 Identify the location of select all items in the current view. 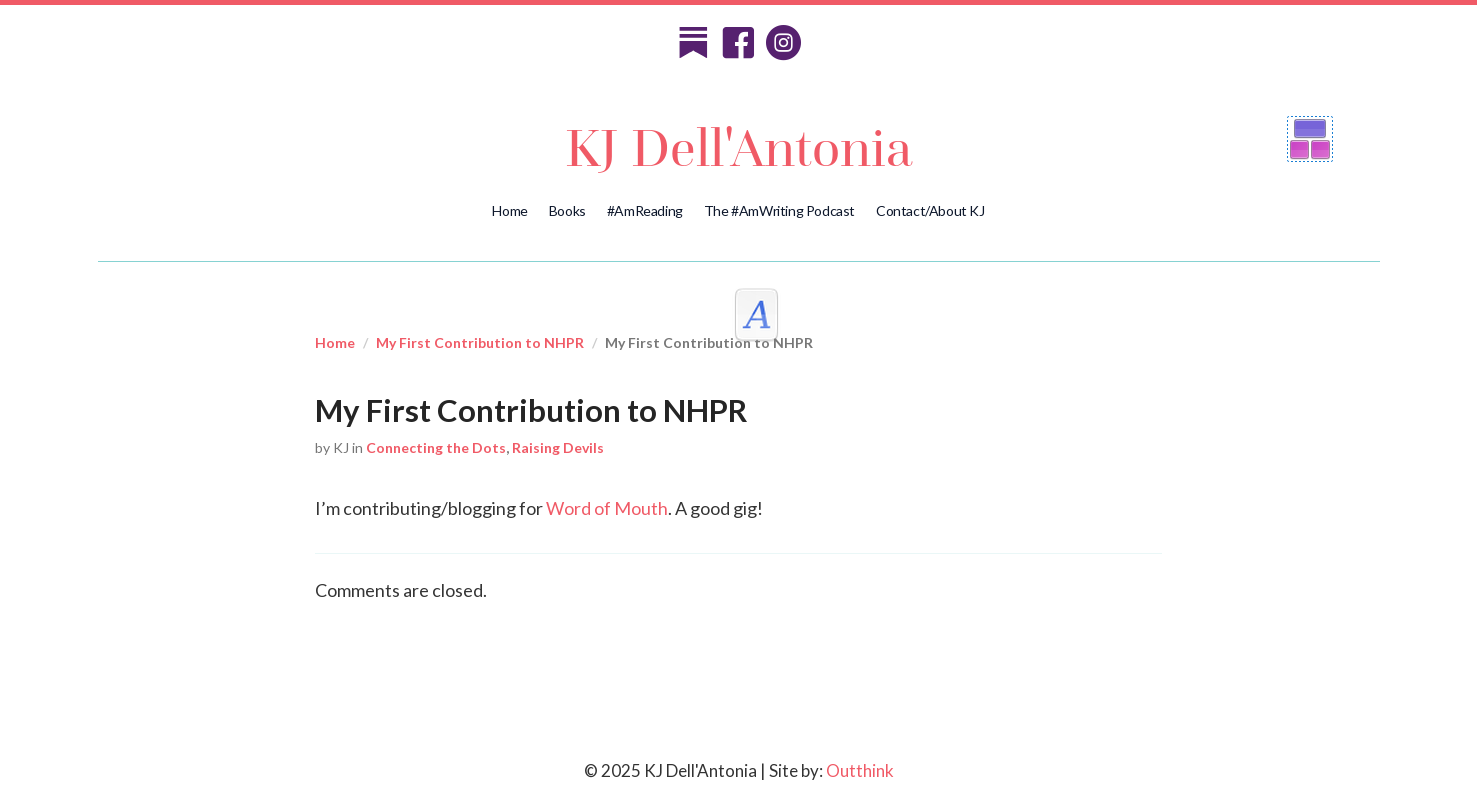
(1310, 139).